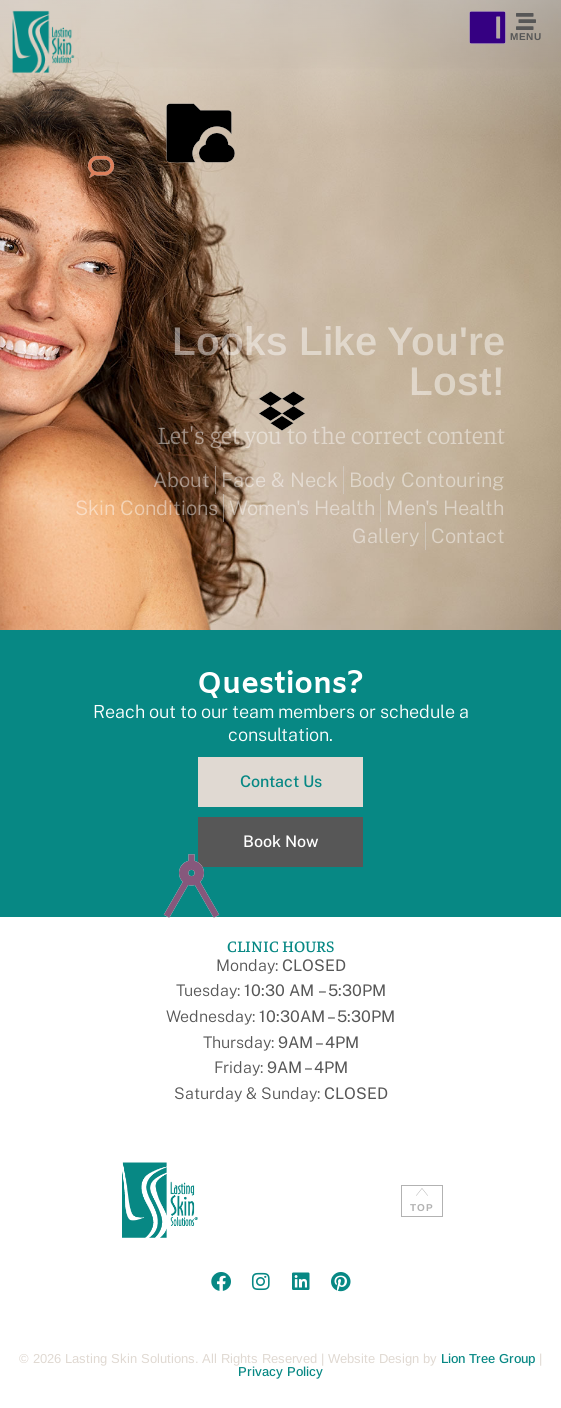  What do you see at coordinates (487, 27) in the screenshot?
I see `switch to right sidebar layout` at bounding box center [487, 27].